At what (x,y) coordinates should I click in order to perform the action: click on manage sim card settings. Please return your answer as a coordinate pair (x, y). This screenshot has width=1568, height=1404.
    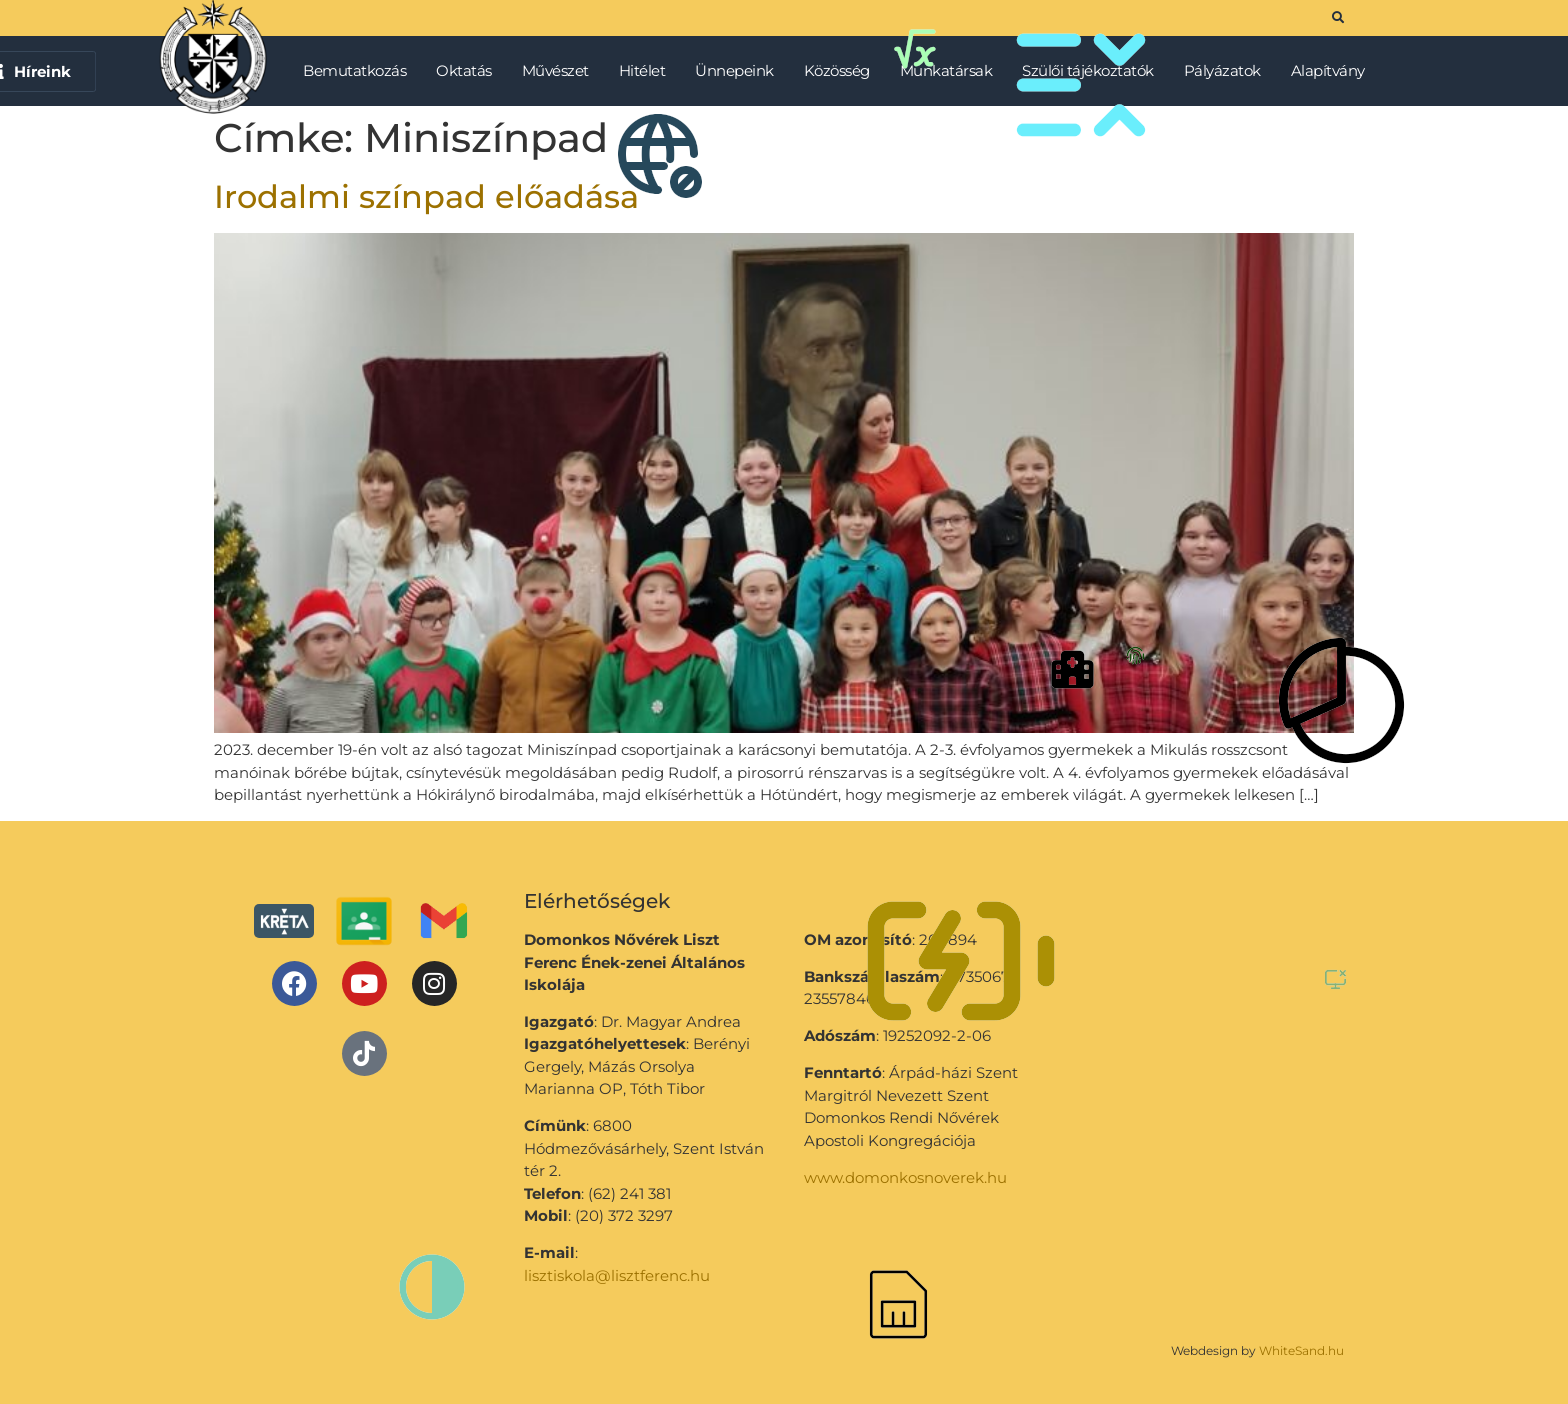
    Looking at the image, I should click on (898, 1304).